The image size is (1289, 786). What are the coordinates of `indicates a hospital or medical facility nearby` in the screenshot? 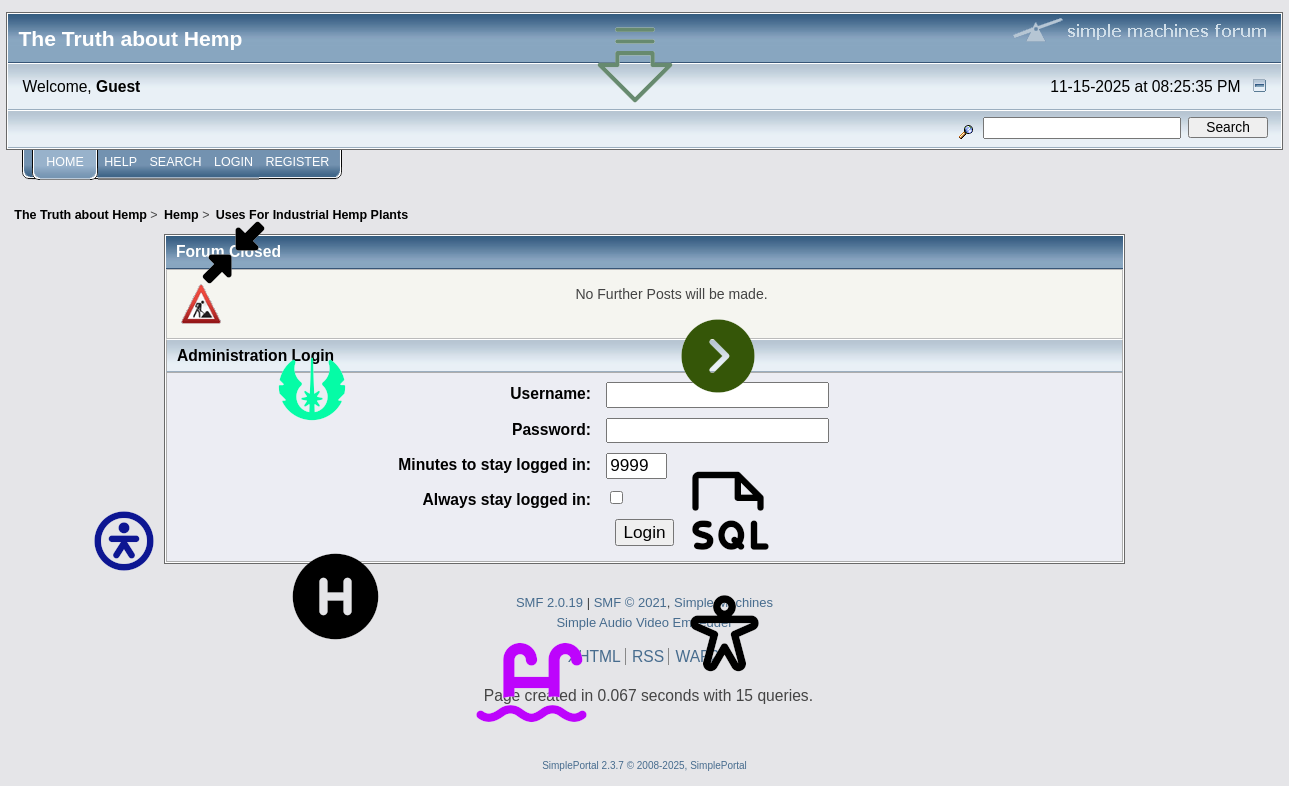 It's located at (335, 596).